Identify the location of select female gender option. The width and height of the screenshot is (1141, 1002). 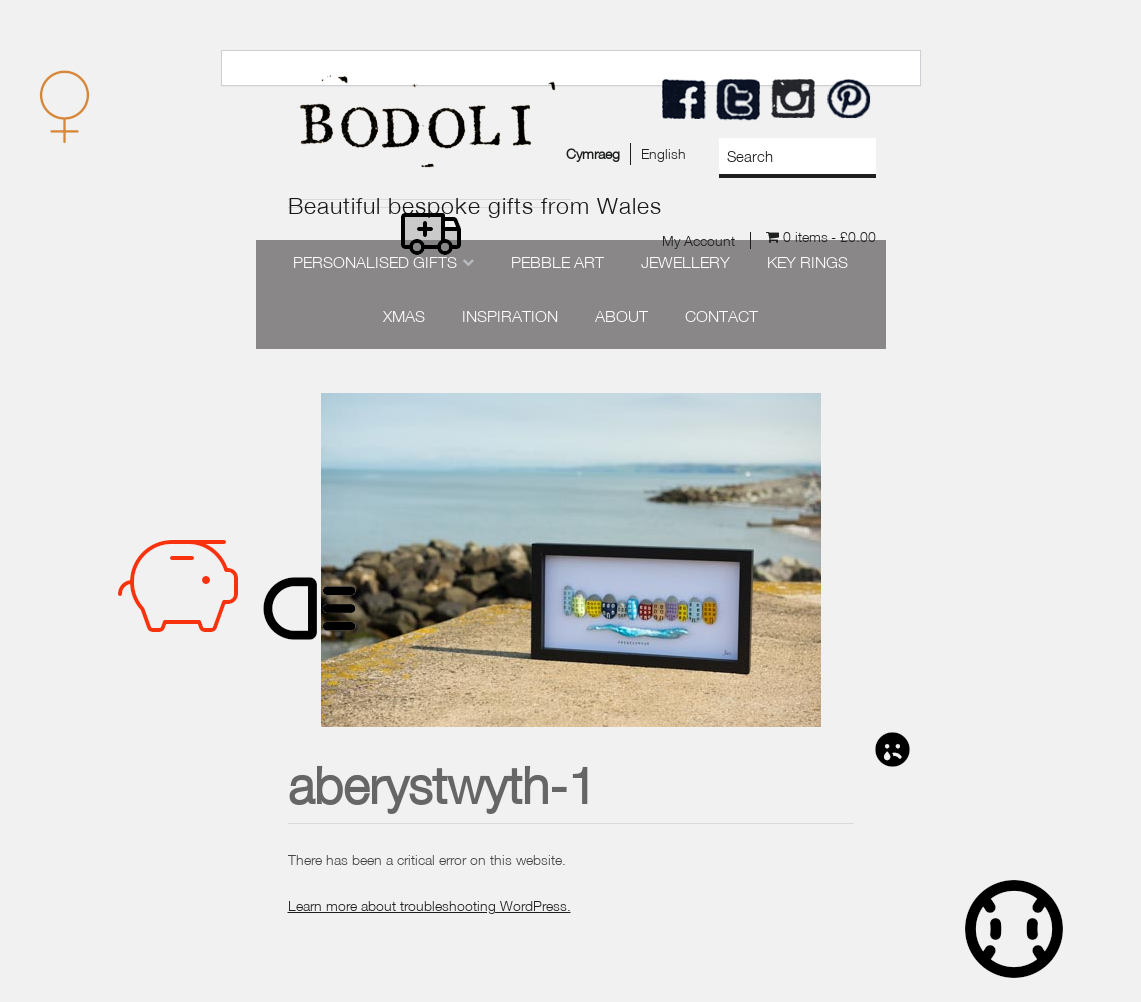
(64, 105).